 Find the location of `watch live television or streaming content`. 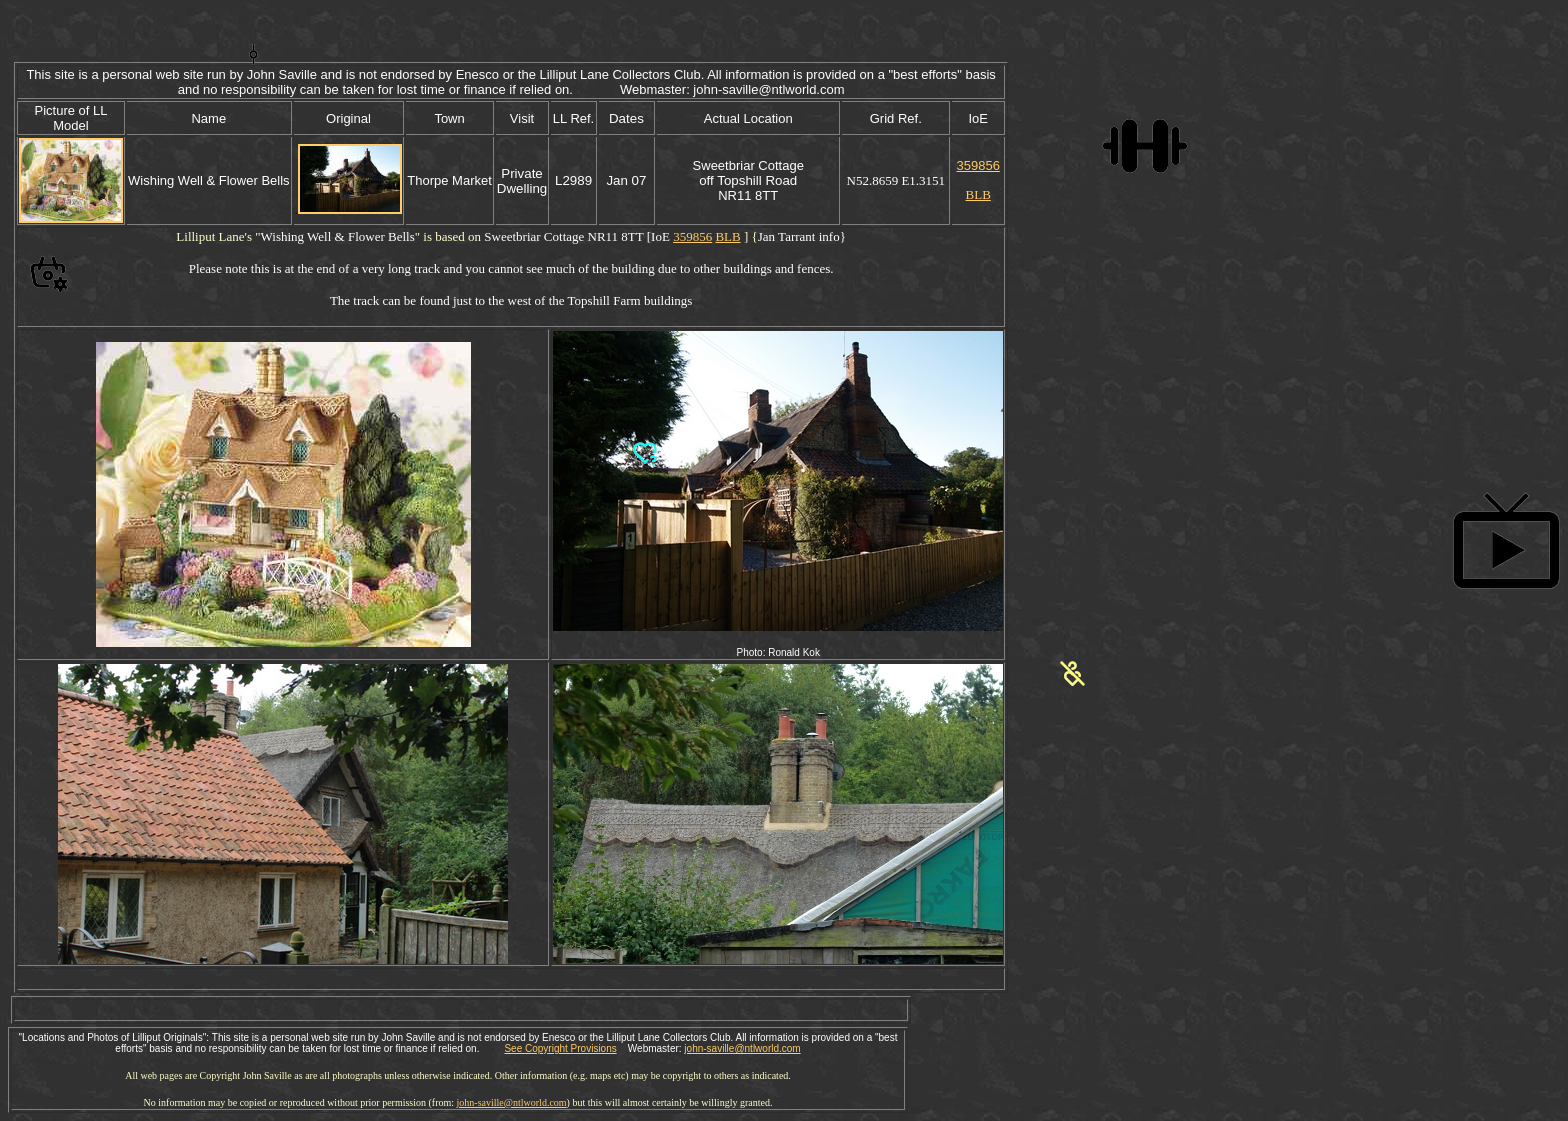

watch live television or streaming content is located at coordinates (1506, 540).